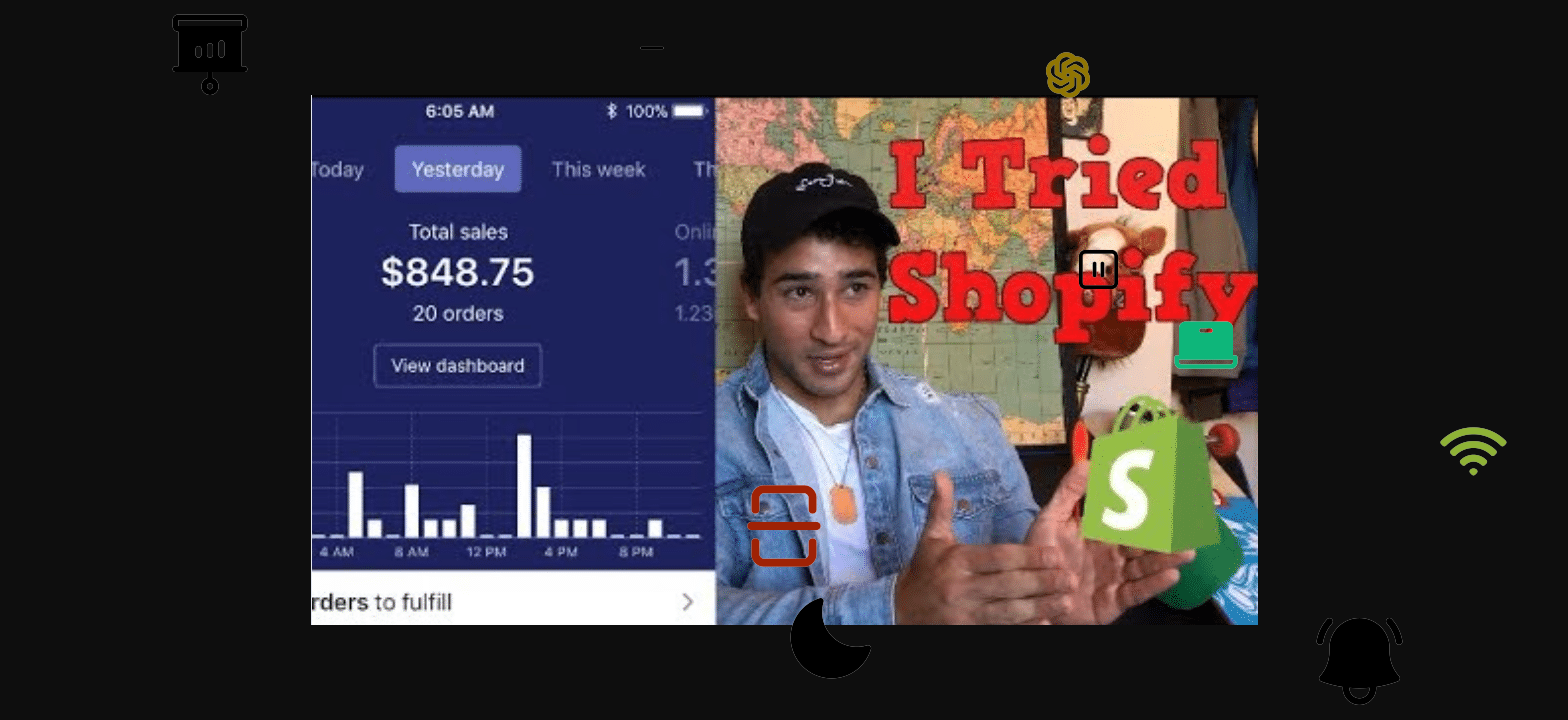 The height and width of the screenshot is (720, 1568). What do you see at coordinates (1098, 269) in the screenshot?
I see `pause media playback` at bounding box center [1098, 269].